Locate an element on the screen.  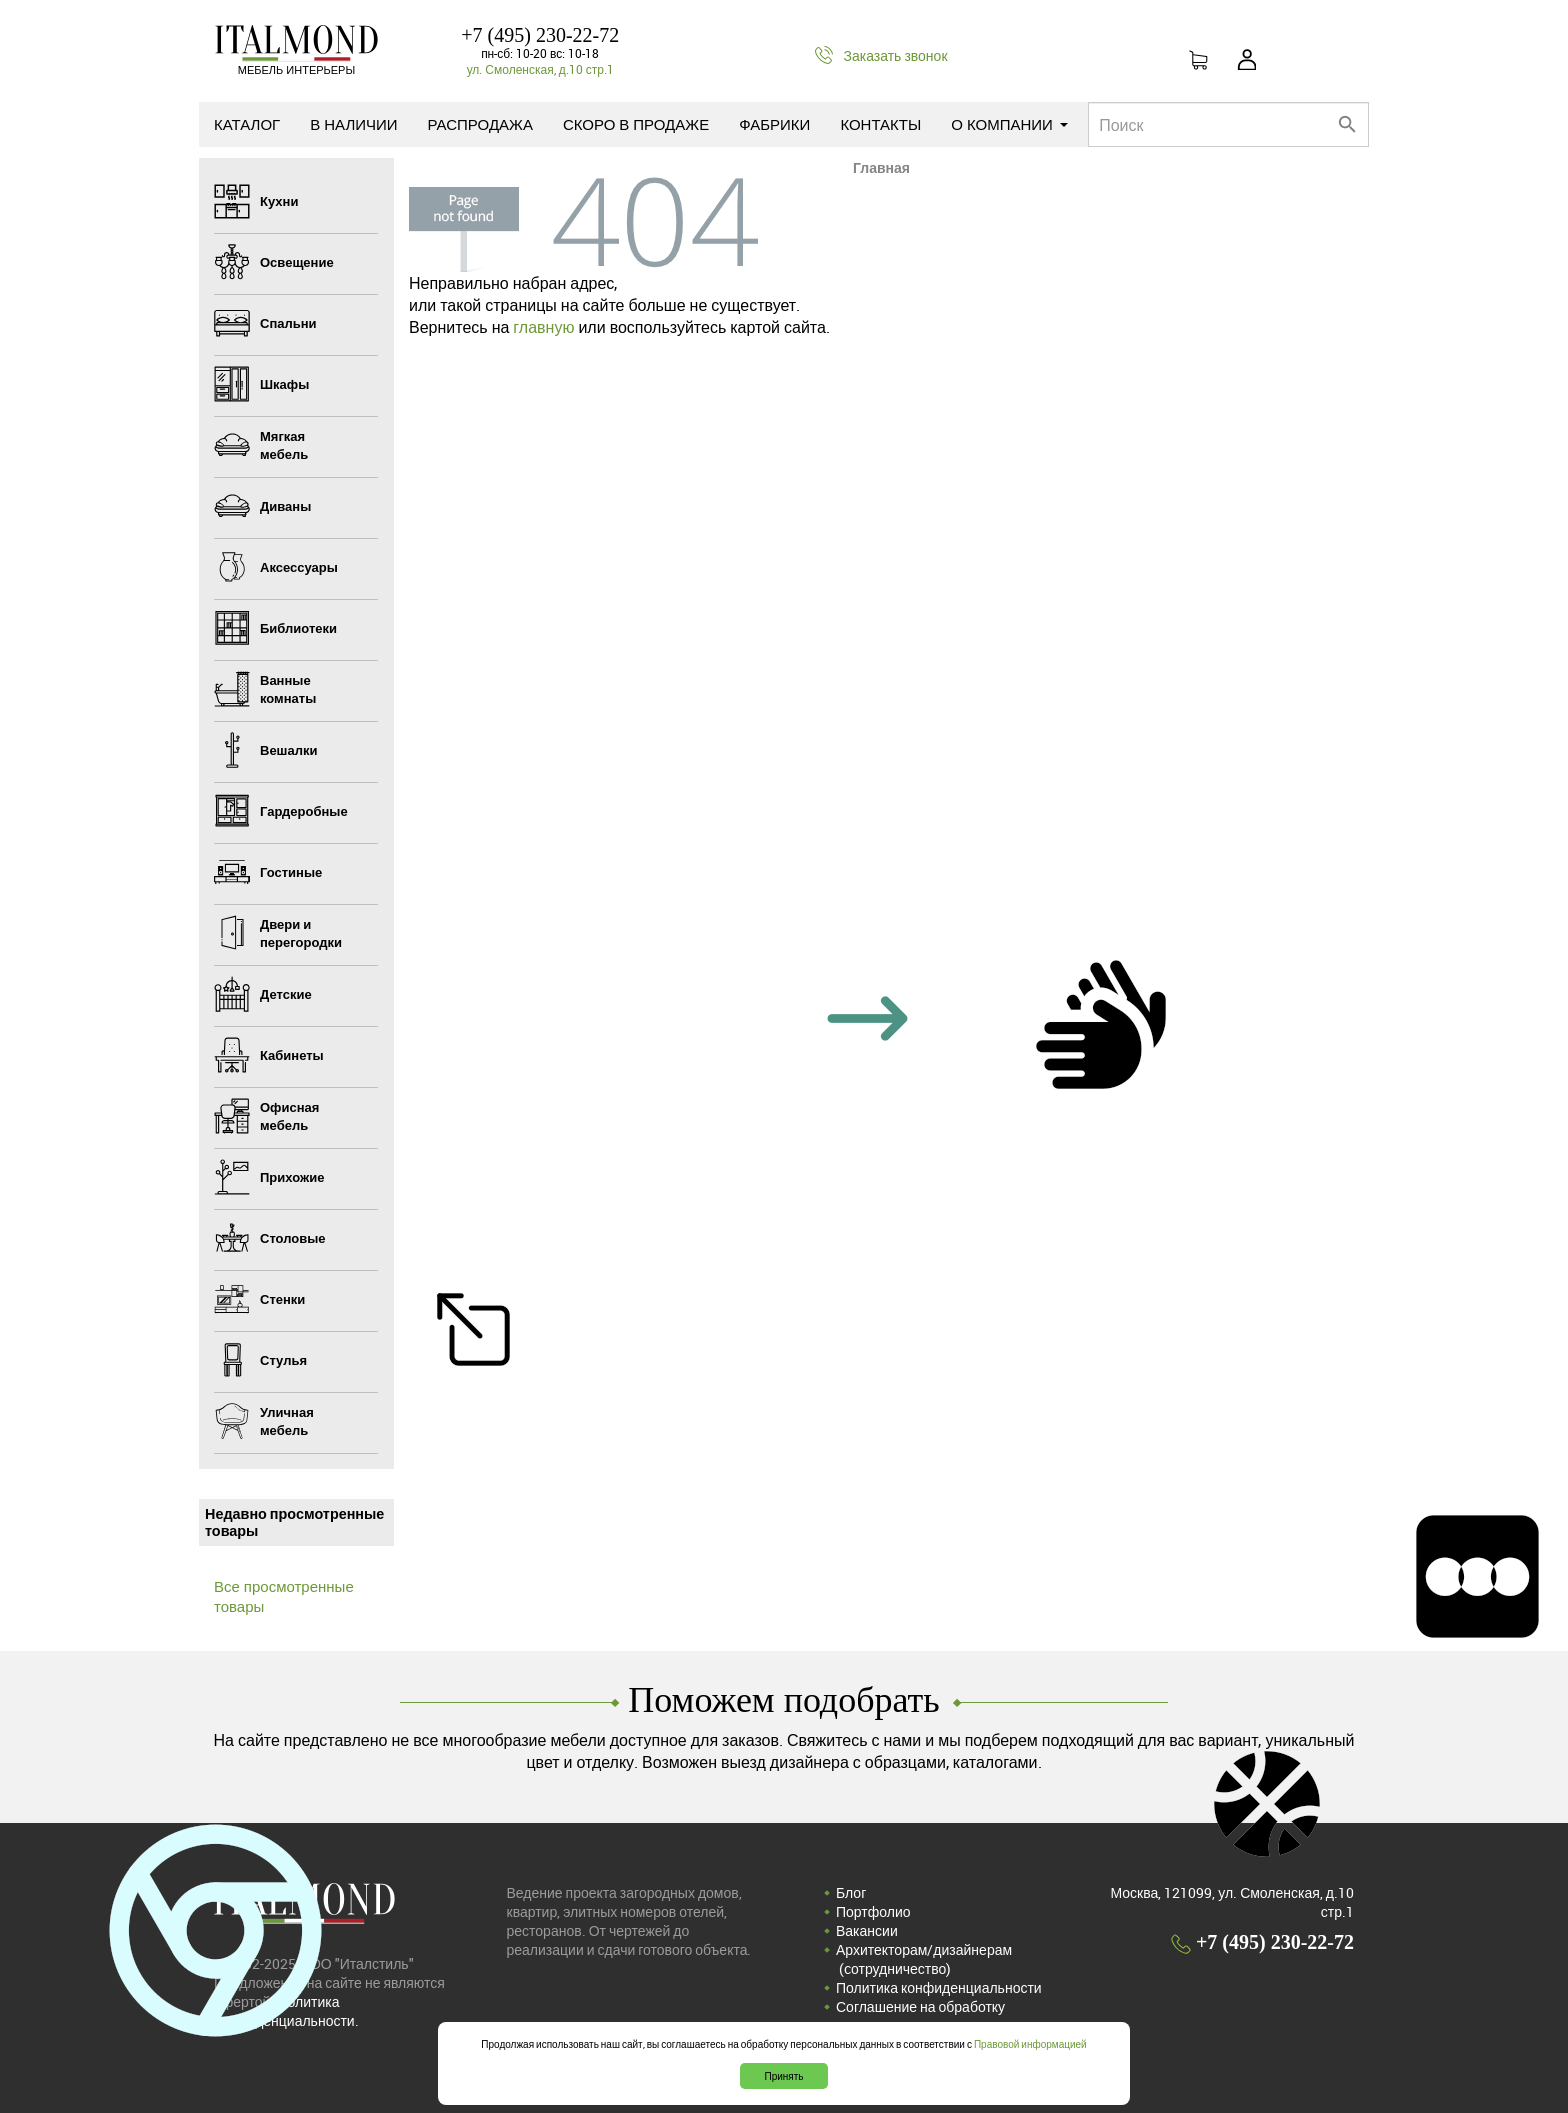
view basketball or sports content is located at coordinates (1267, 1804).